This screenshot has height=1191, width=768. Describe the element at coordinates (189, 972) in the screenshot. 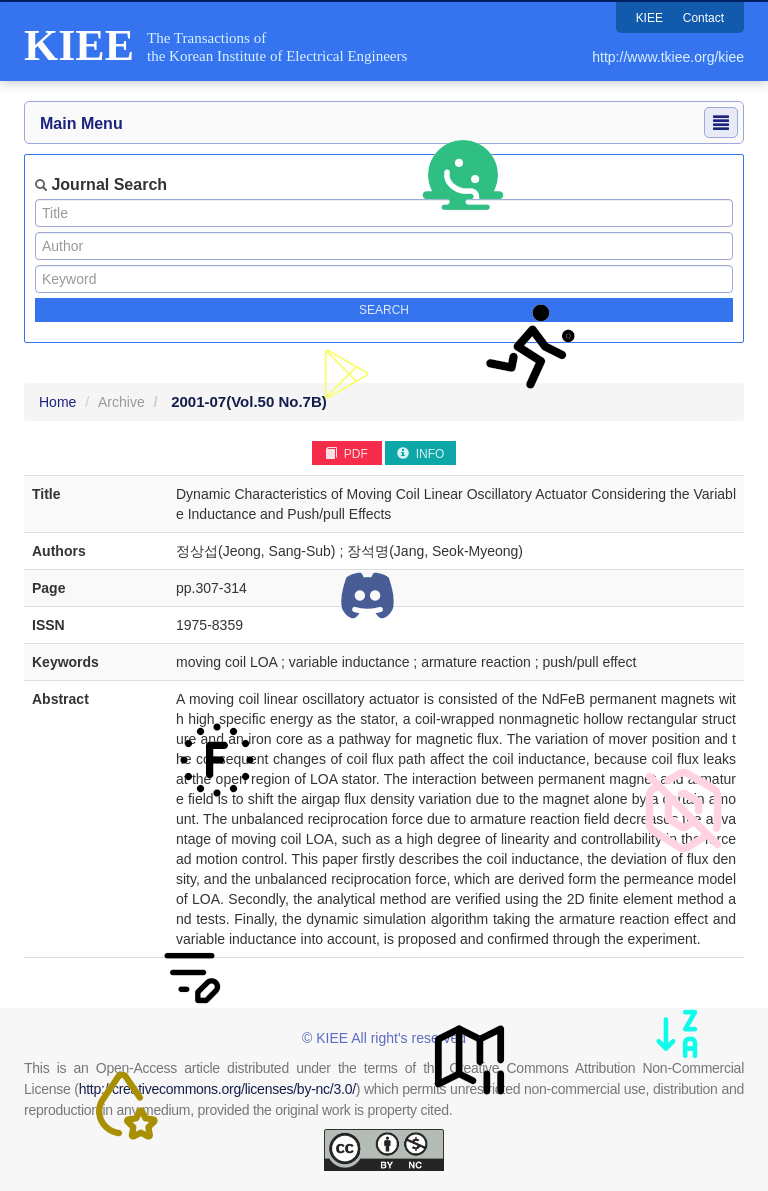

I see `edit filter settings` at that location.